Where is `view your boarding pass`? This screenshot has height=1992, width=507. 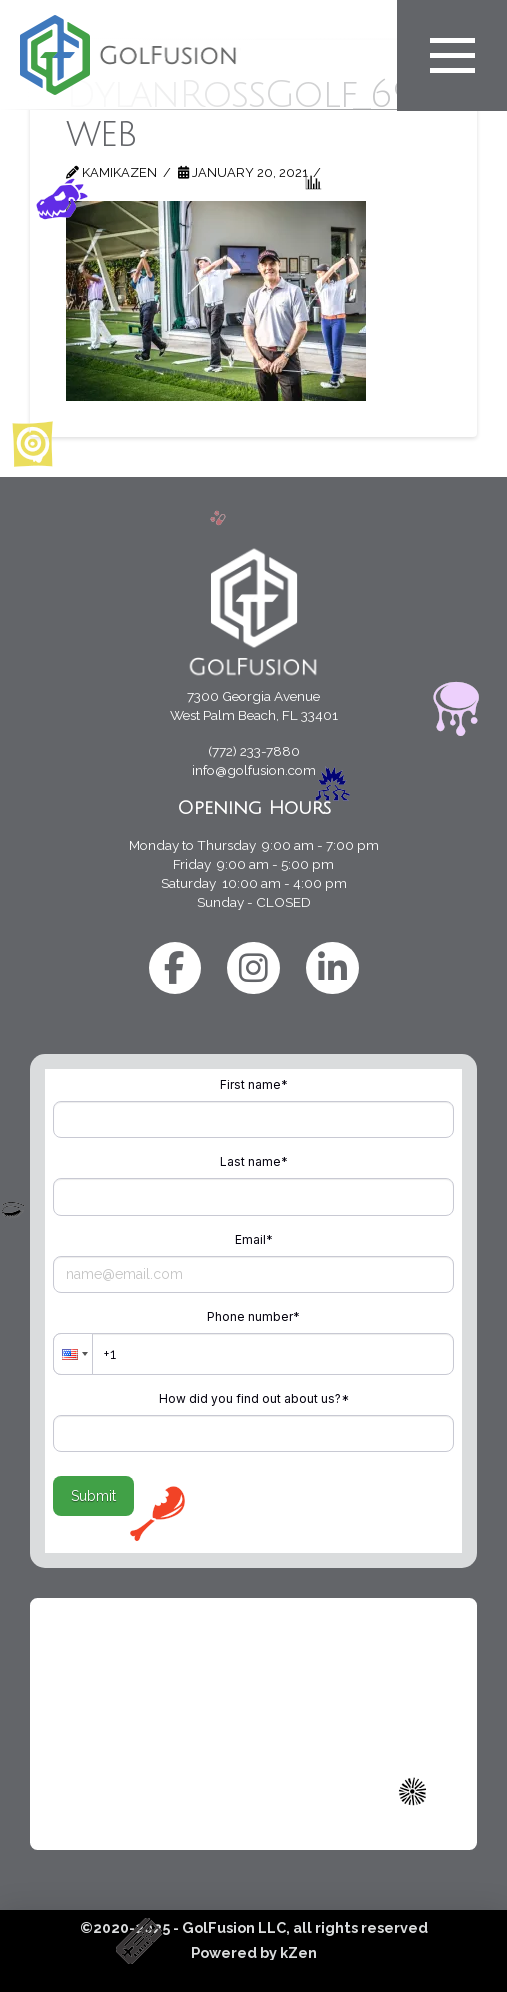 view your boarding pass is located at coordinates (139, 1941).